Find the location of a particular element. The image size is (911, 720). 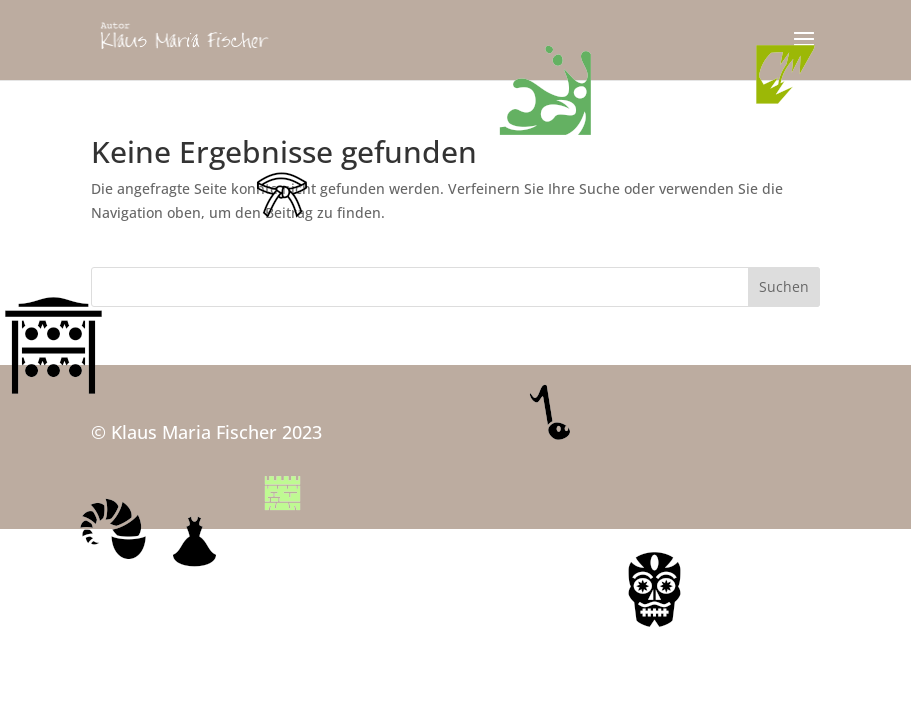

indicates liquid or slime-type item in game inventory is located at coordinates (545, 89).